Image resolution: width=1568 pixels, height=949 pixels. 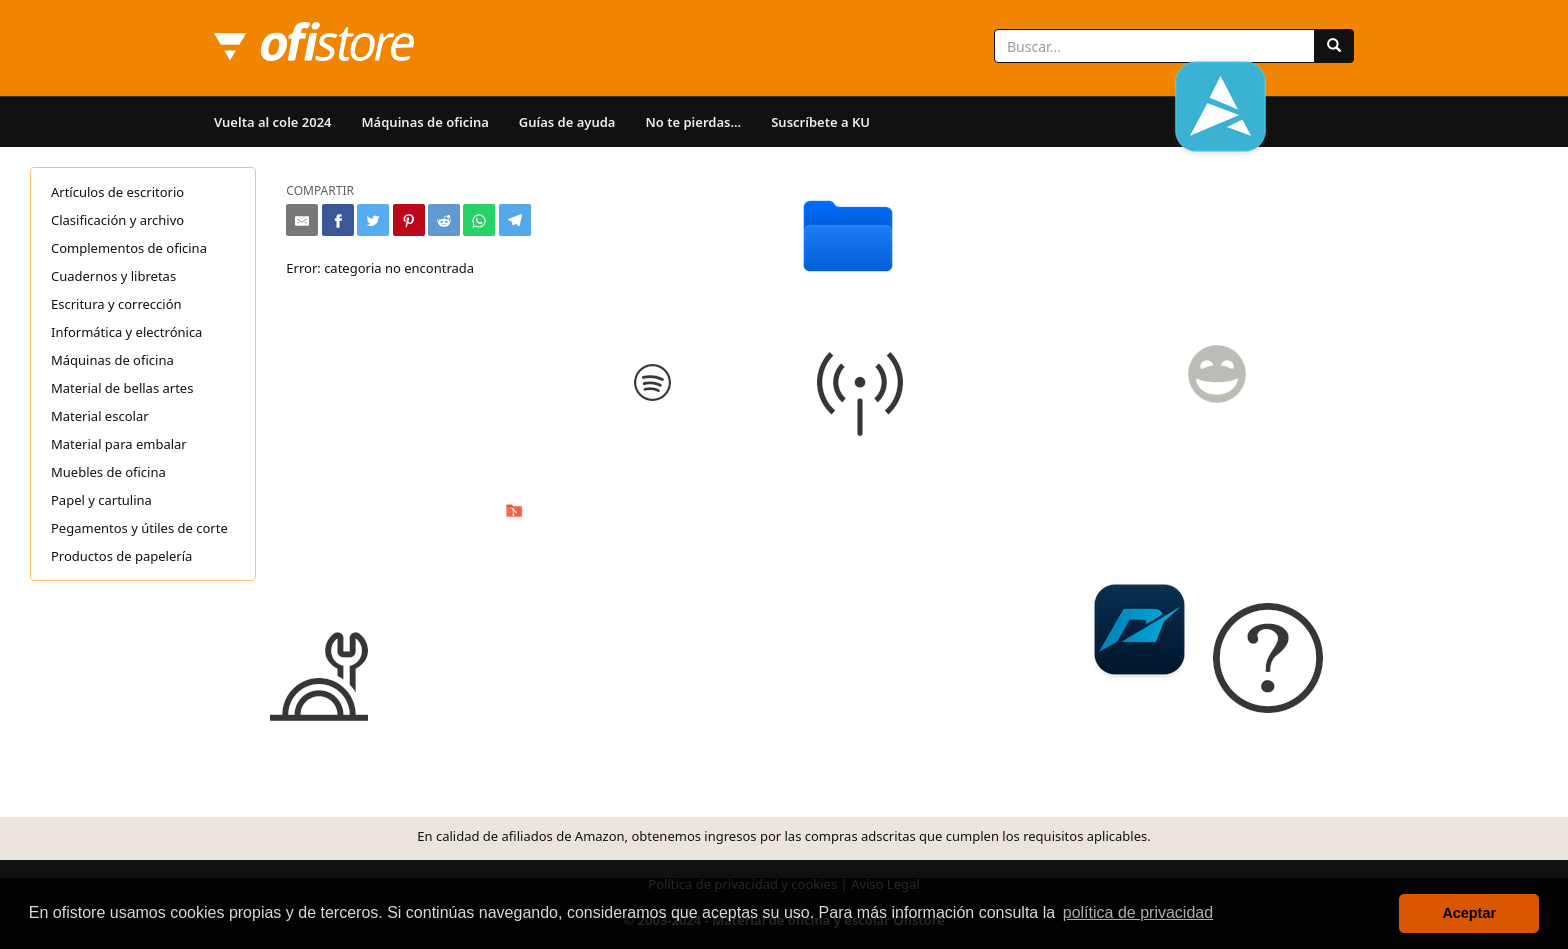 I want to click on launch need for speed racing game, so click(x=1139, y=629).